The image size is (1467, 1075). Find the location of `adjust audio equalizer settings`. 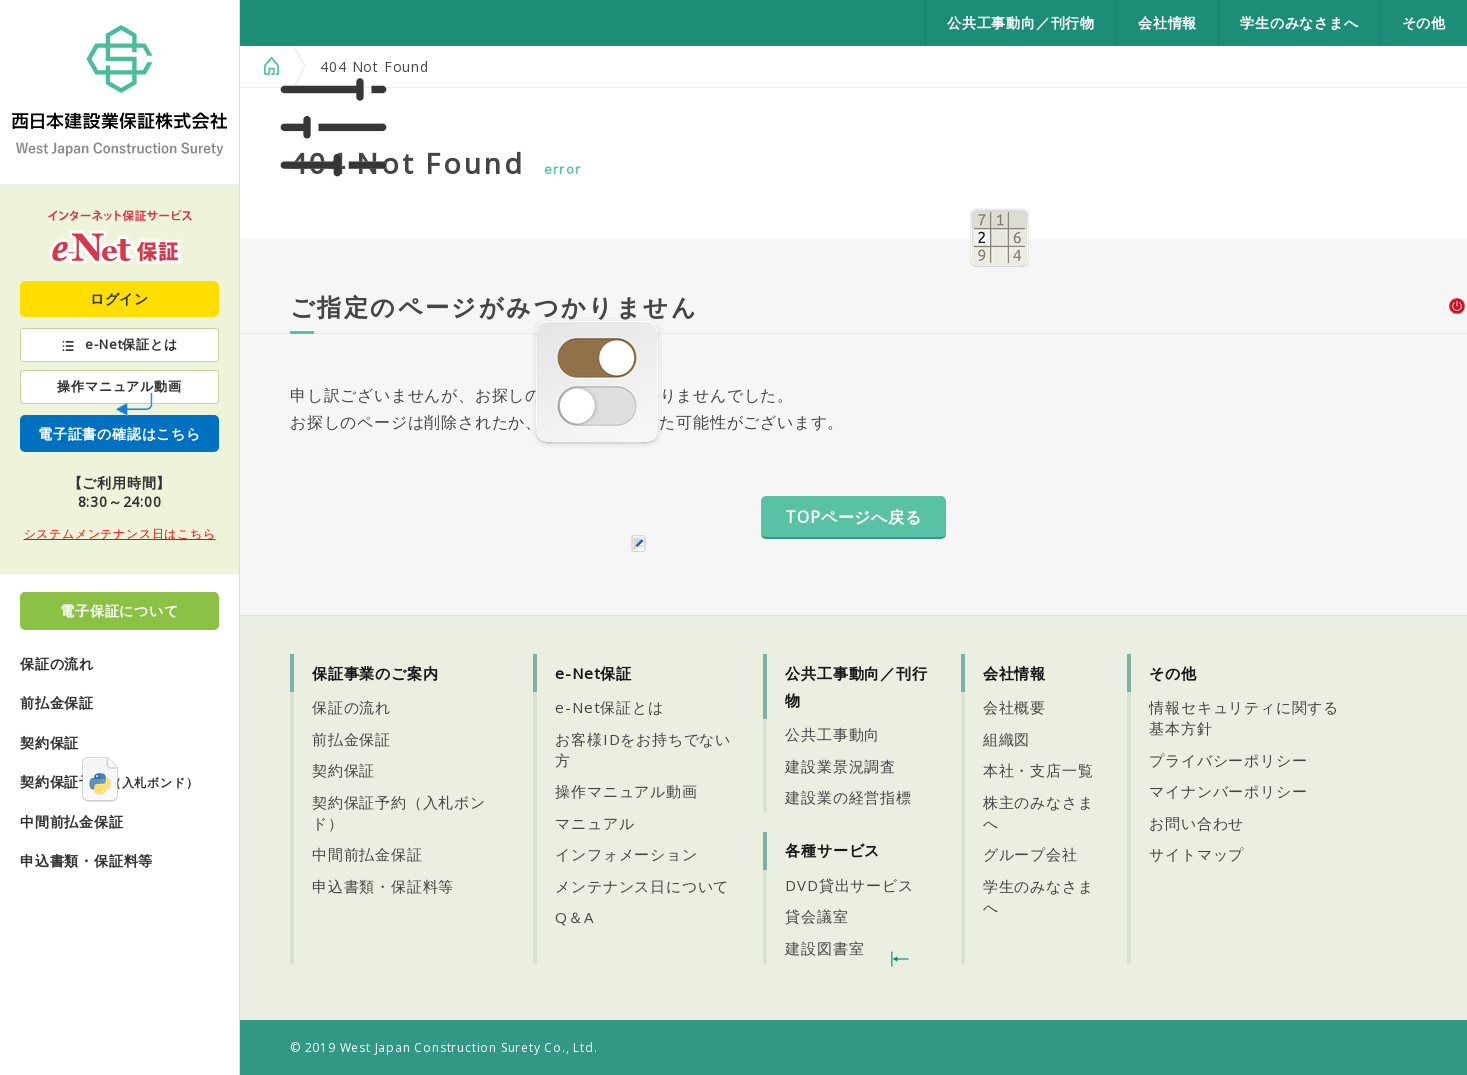

adjust audio equalizer settings is located at coordinates (333, 123).